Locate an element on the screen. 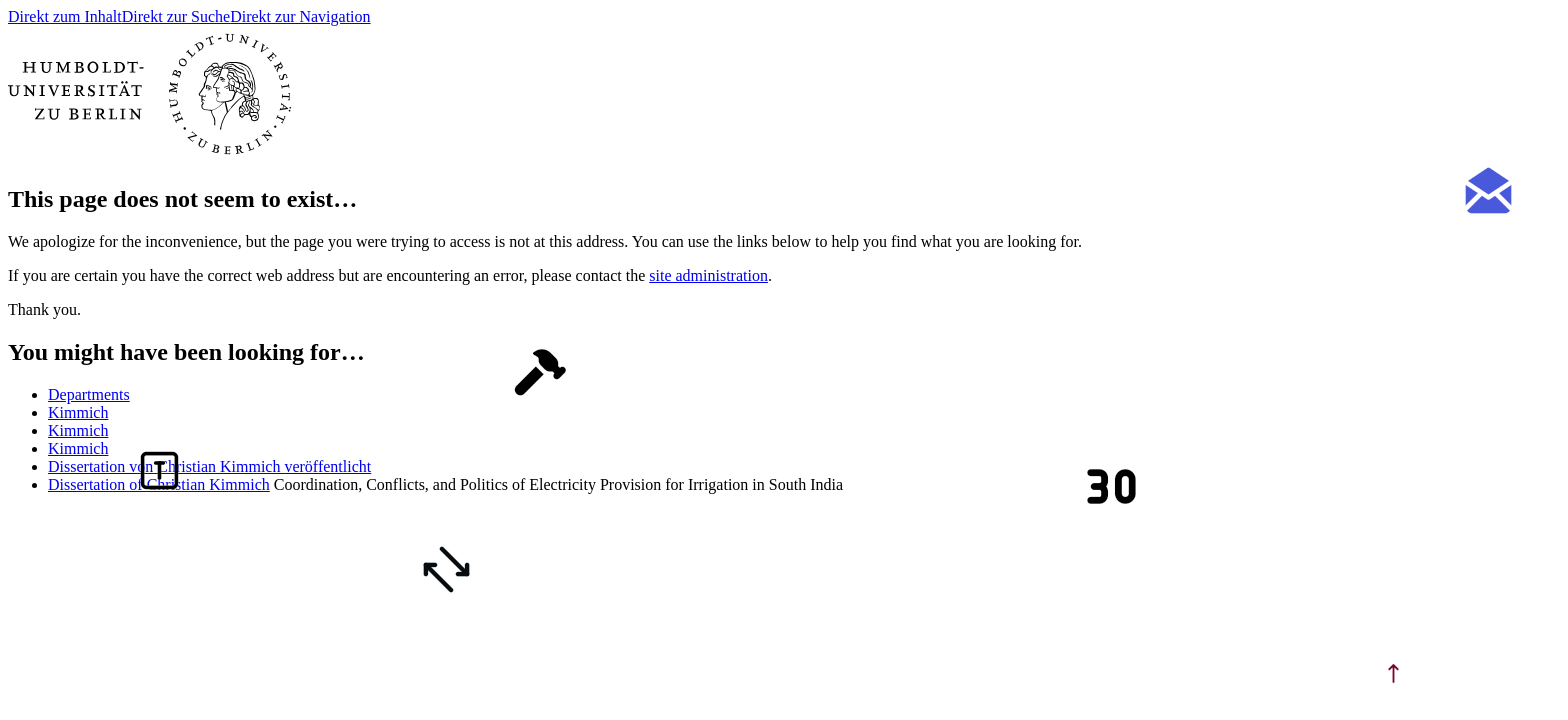 The width and height of the screenshot is (1568, 720). scroll to top of page is located at coordinates (1393, 673).